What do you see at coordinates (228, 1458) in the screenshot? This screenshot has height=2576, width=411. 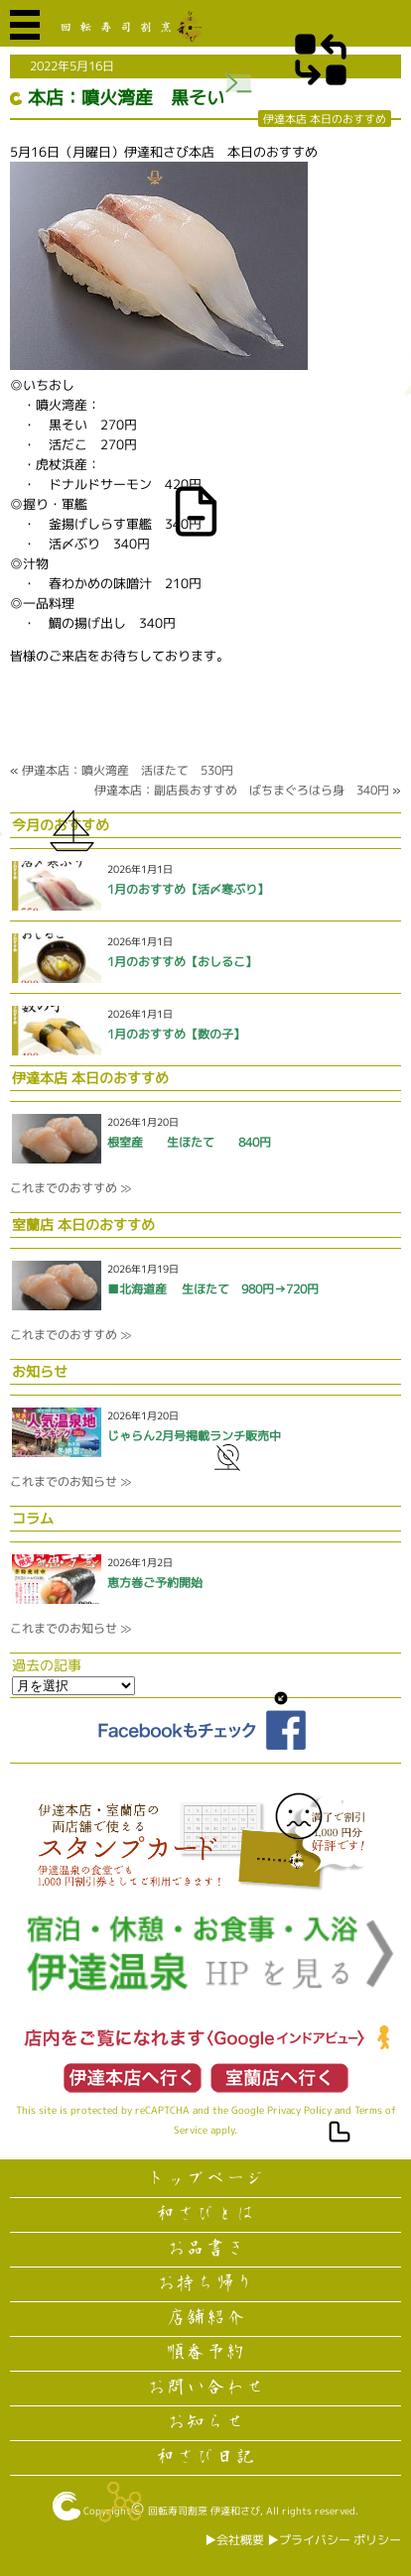 I see `webcam is disabled or turned off` at bounding box center [228, 1458].